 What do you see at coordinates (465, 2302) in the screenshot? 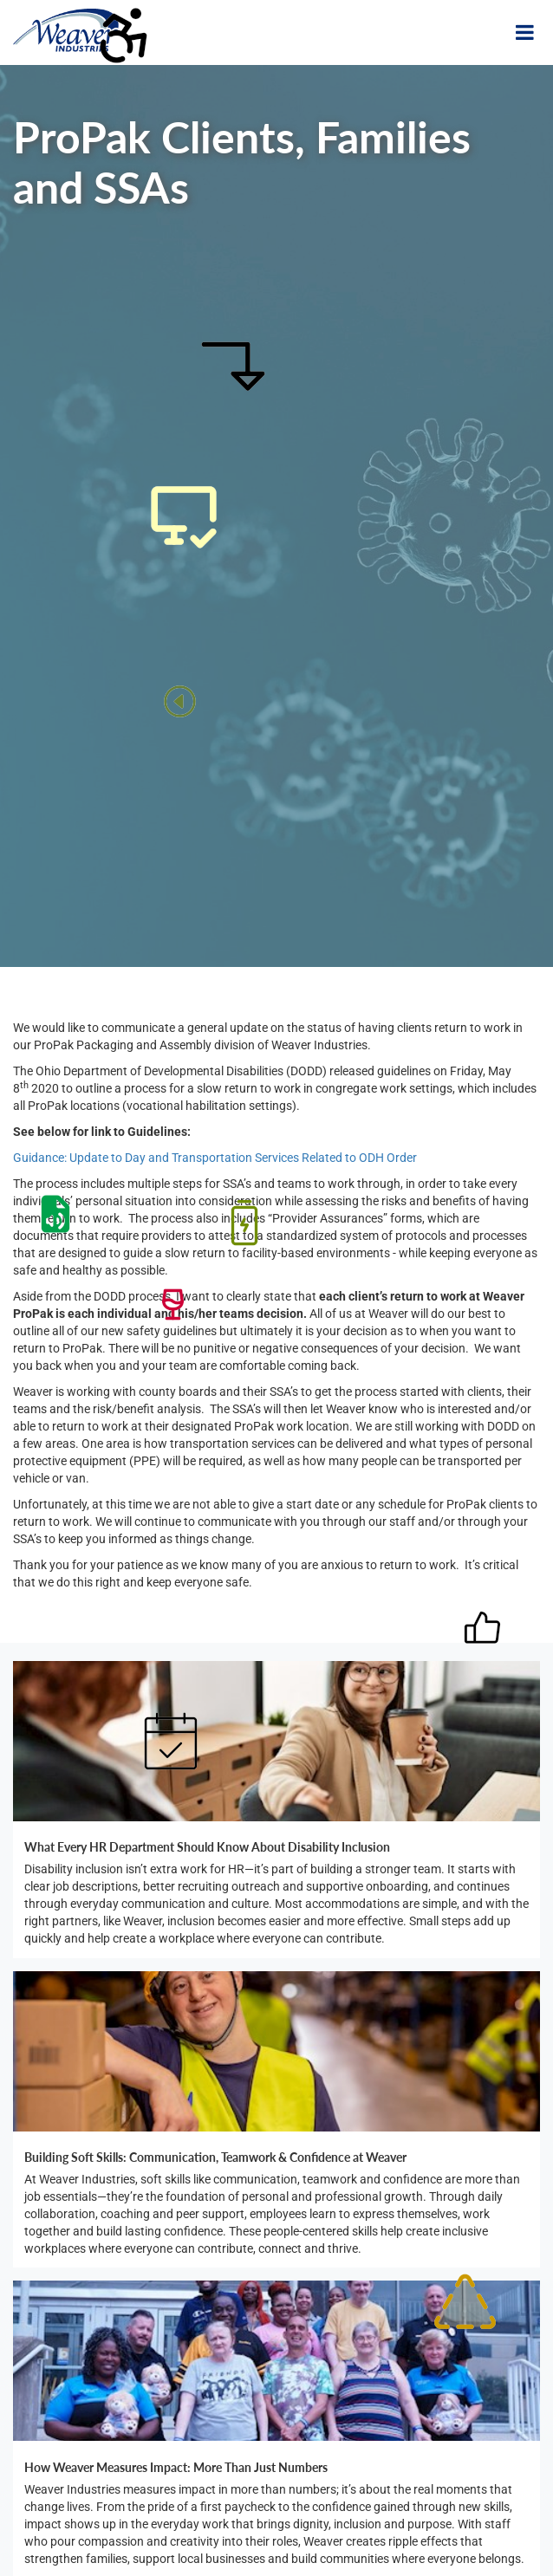
I see `indicates a draft or incomplete state` at bounding box center [465, 2302].